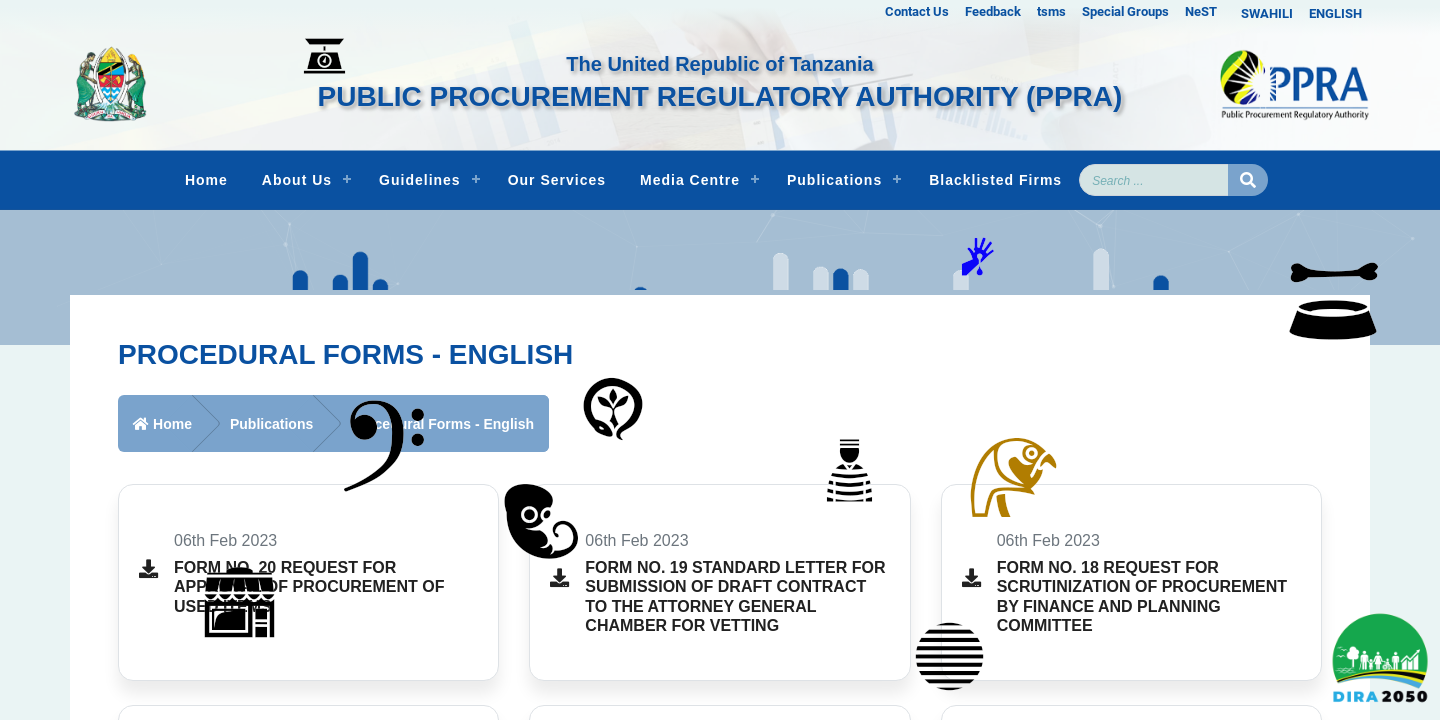  Describe the element at coordinates (613, 409) in the screenshot. I see `browse plants and animals category` at that location.